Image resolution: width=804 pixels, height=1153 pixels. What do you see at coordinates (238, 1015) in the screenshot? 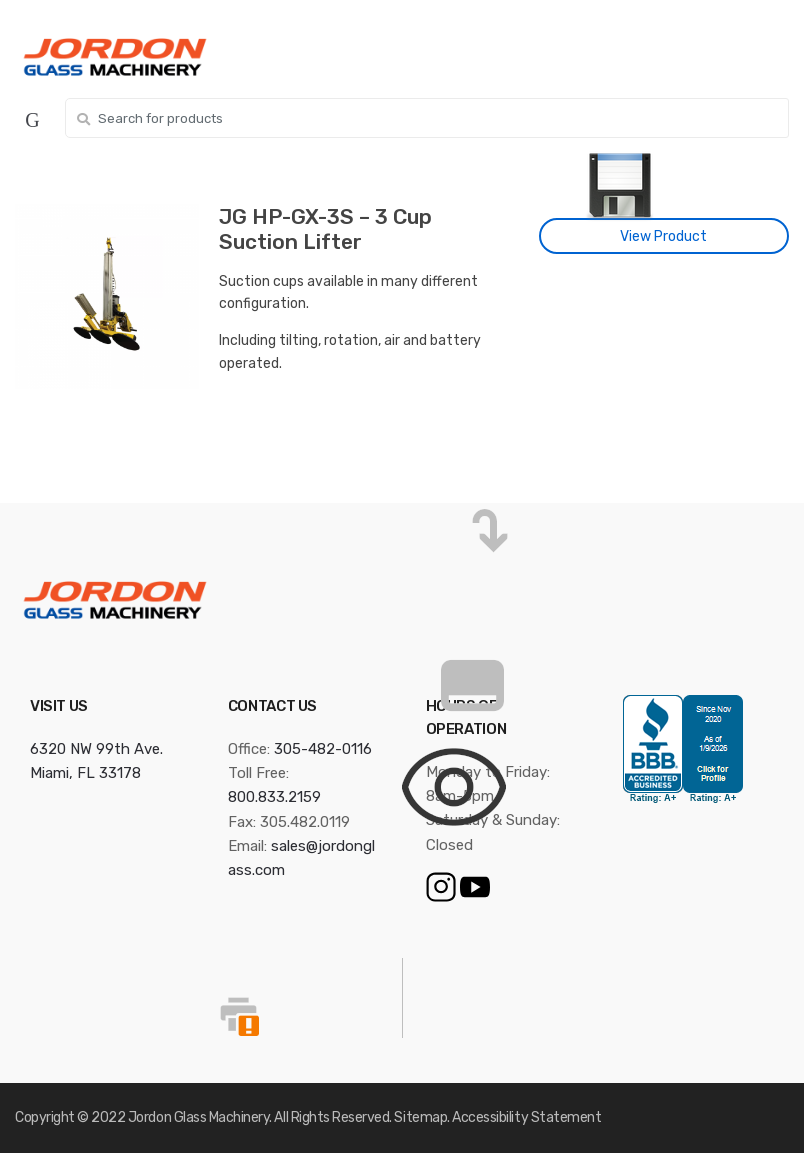
I see `indicates a printer warning or issue` at bounding box center [238, 1015].